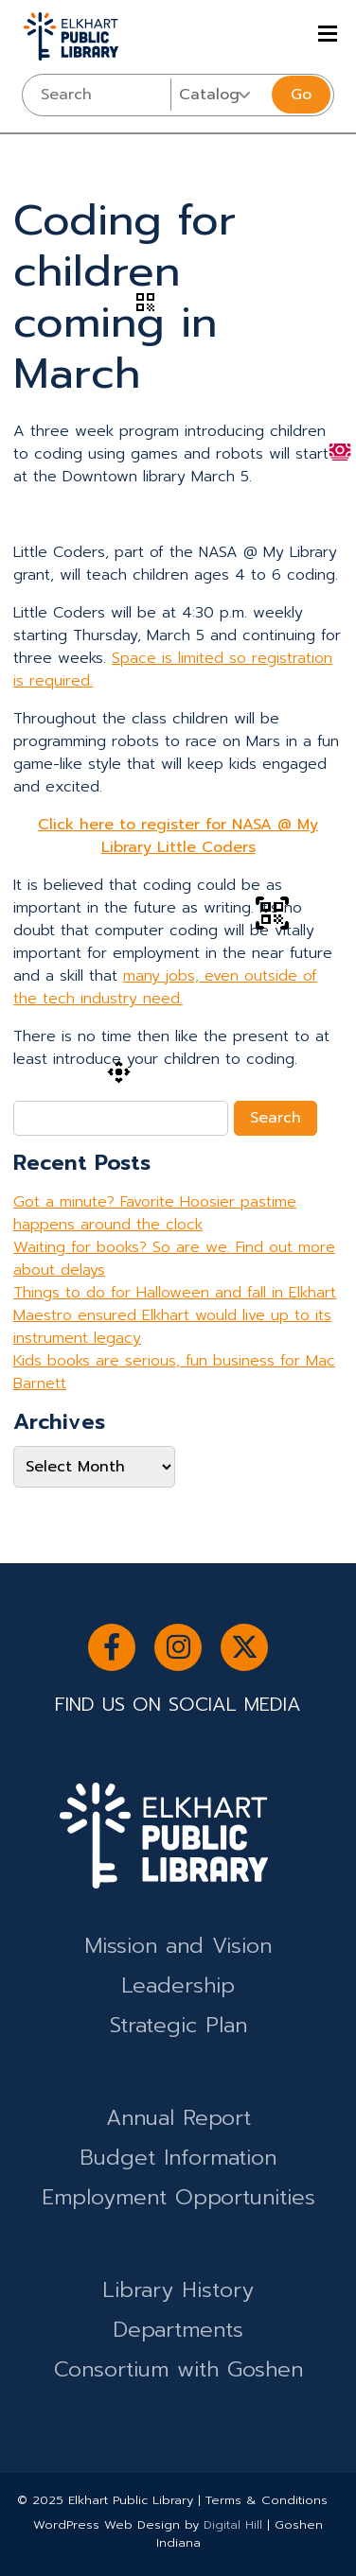 This screenshot has height=2576, width=356. Describe the element at coordinates (272, 913) in the screenshot. I see `scan a QR code` at that location.